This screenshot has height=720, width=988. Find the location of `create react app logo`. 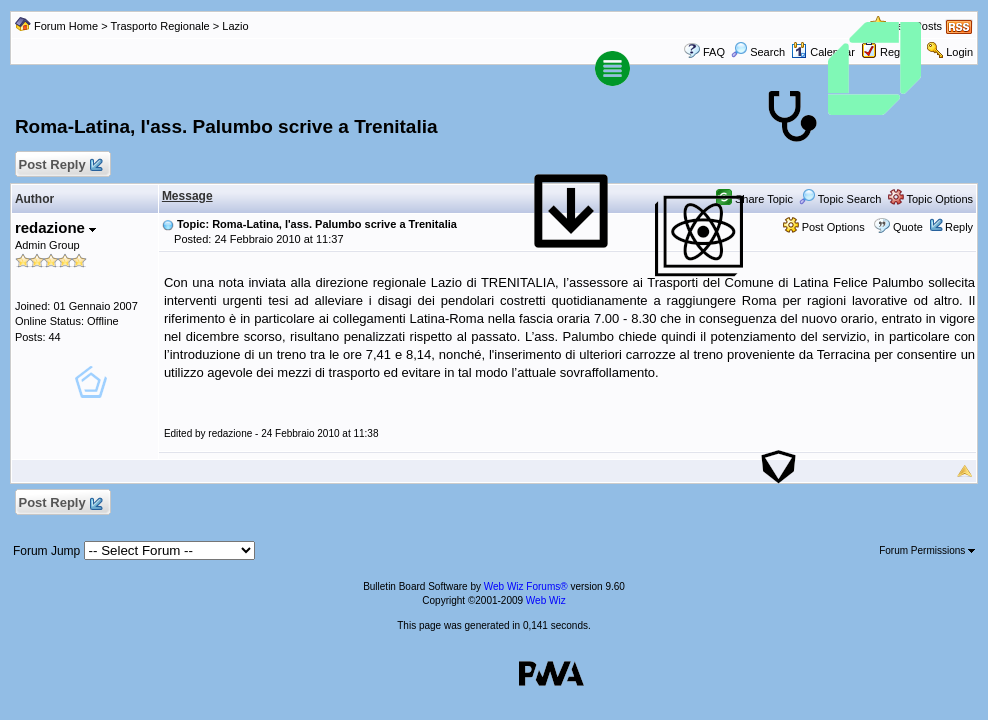

create react app logo is located at coordinates (699, 236).